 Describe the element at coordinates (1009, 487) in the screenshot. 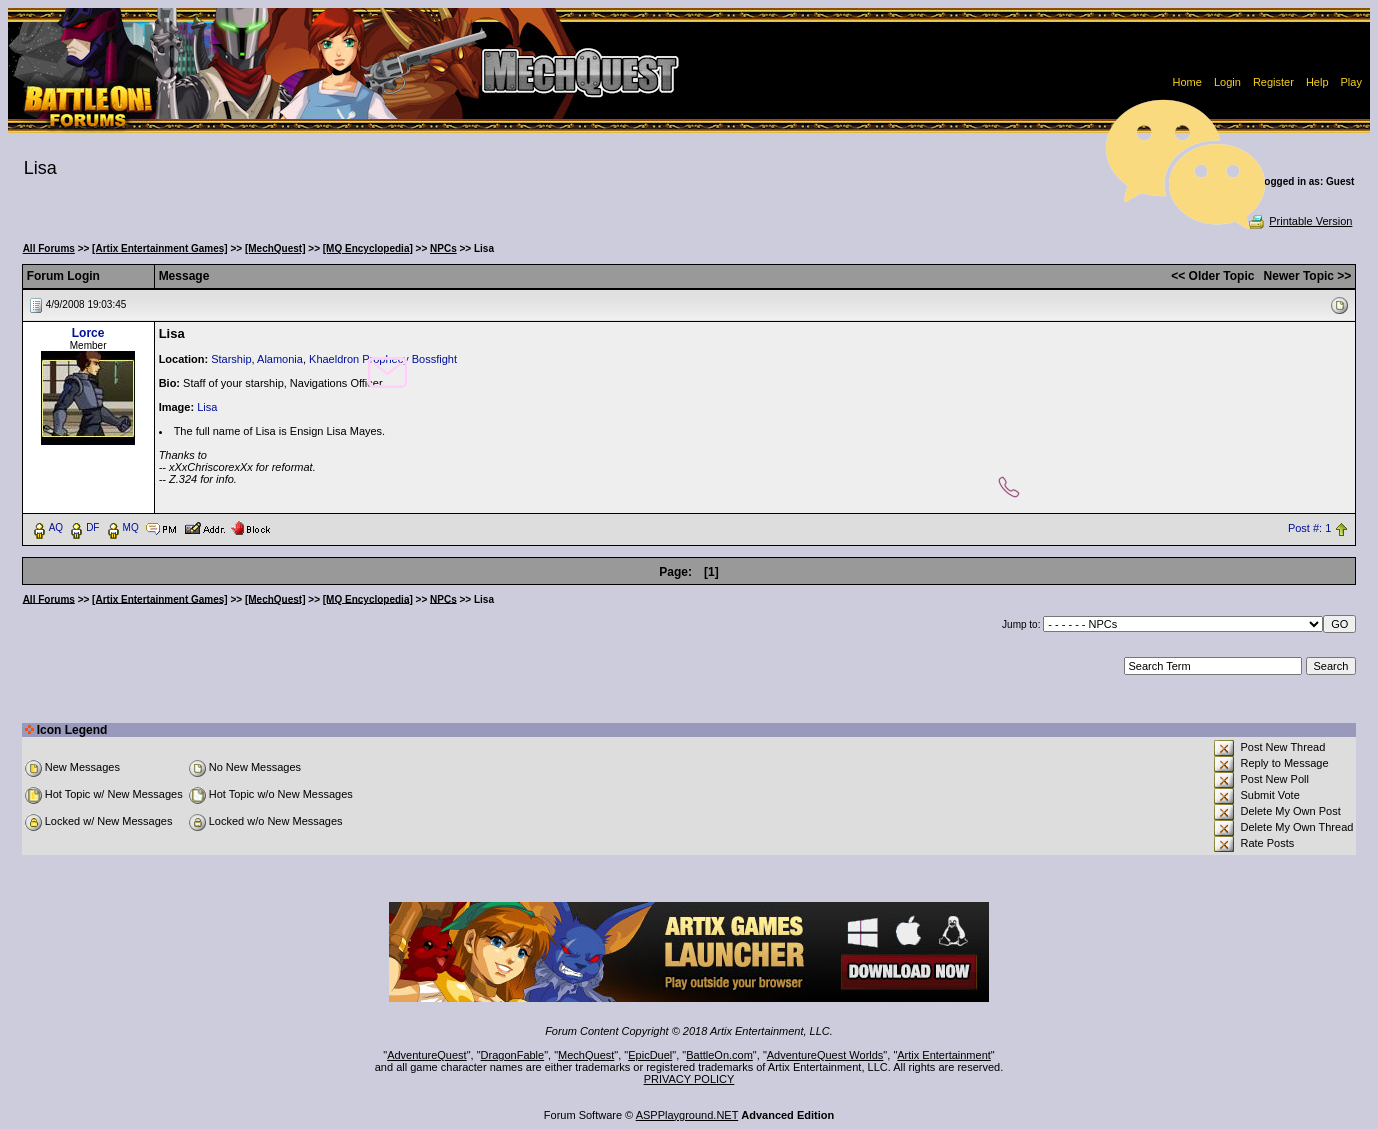

I see `make a phone call` at that location.